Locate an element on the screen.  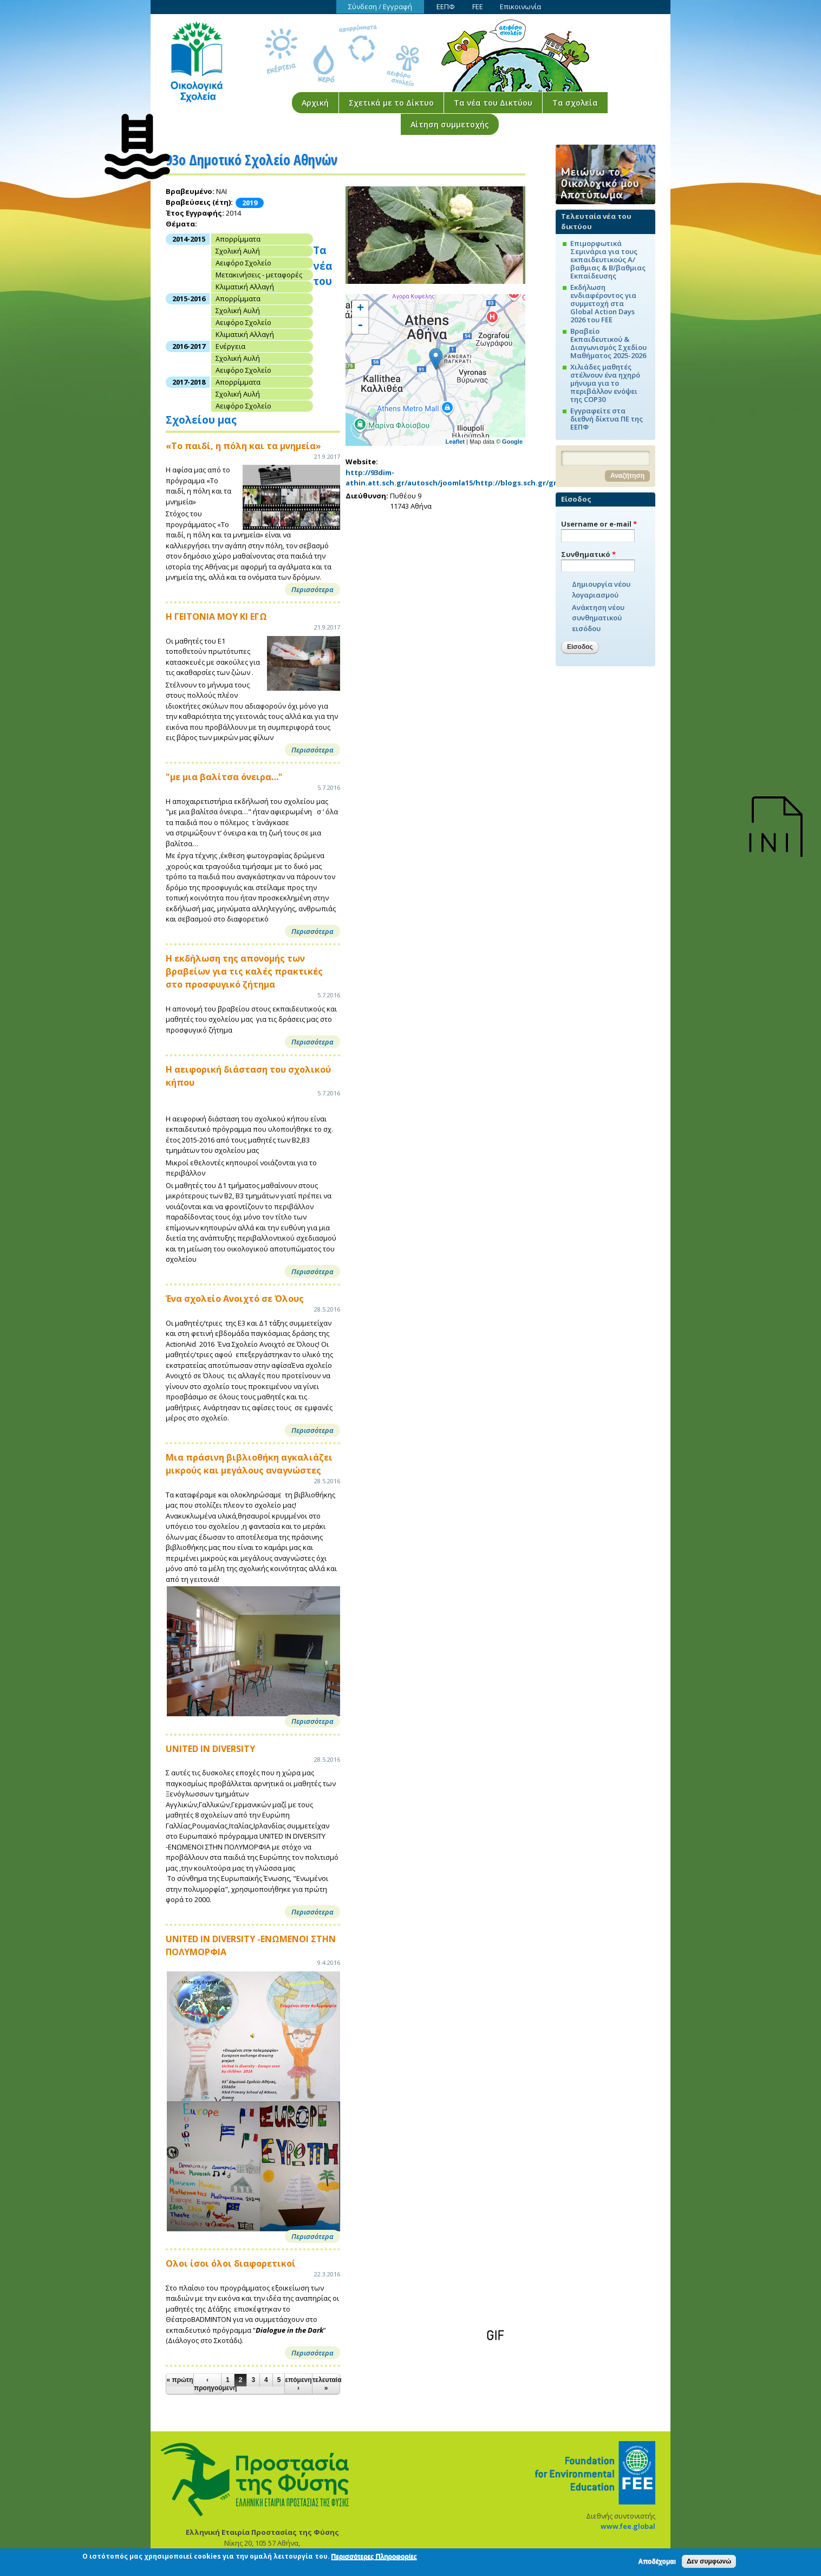
view or open an INI configuration file is located at coordinates (777, 827).